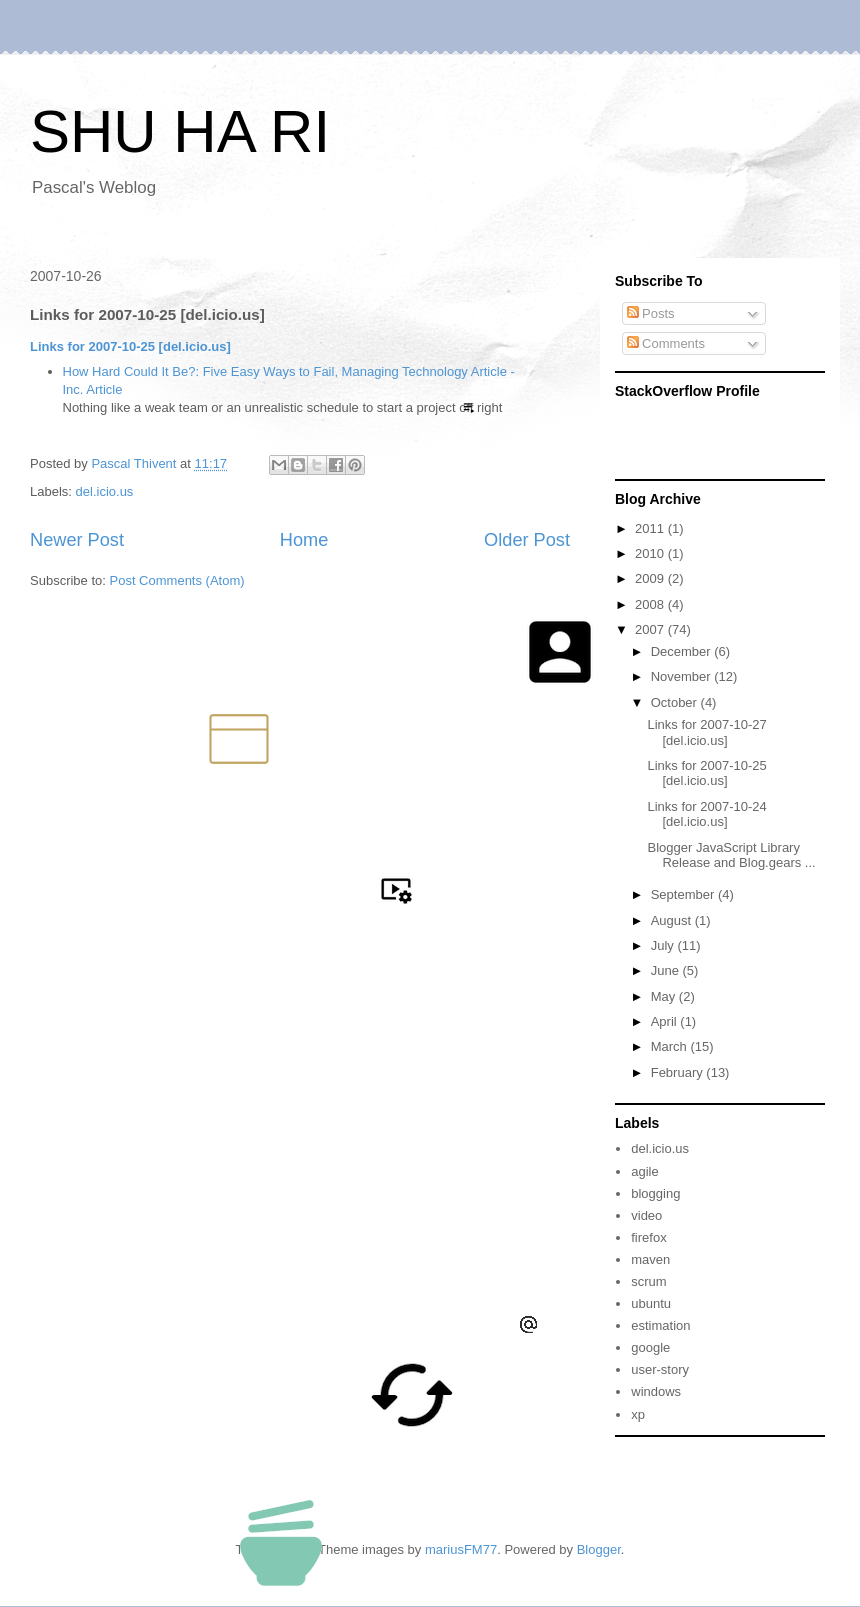  What do you see at coordinates (528, 1324) in the screenshot?
I see `enter or view email address` at bounding box center [528, 1324].